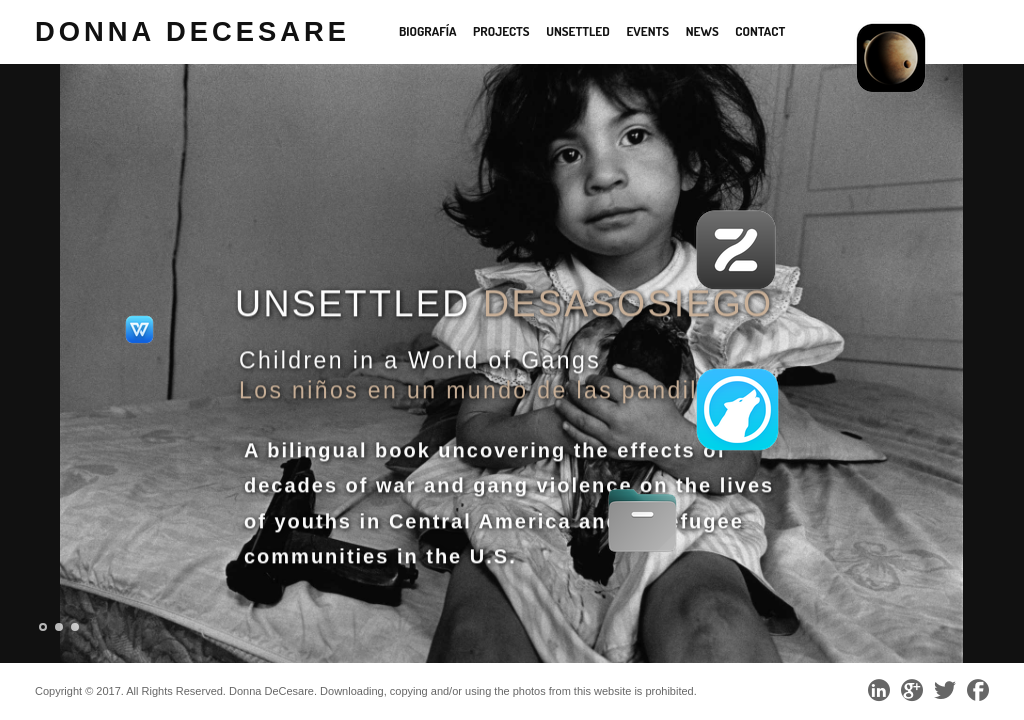  Describe the element at coordinates (642, 520) in the screenshot. I see `open the file manager` at that location.